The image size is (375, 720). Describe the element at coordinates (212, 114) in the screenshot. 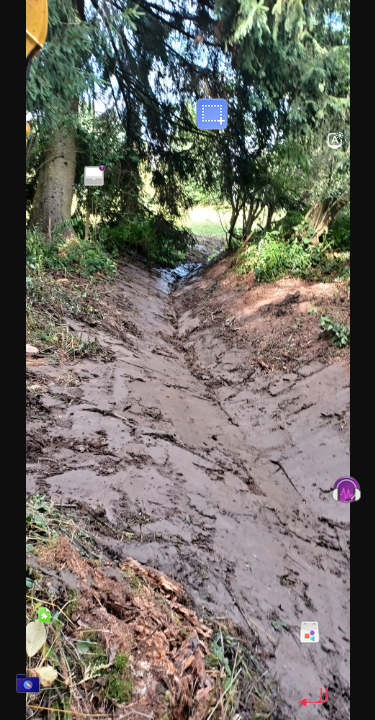

I see `take a screenshot` at that location.